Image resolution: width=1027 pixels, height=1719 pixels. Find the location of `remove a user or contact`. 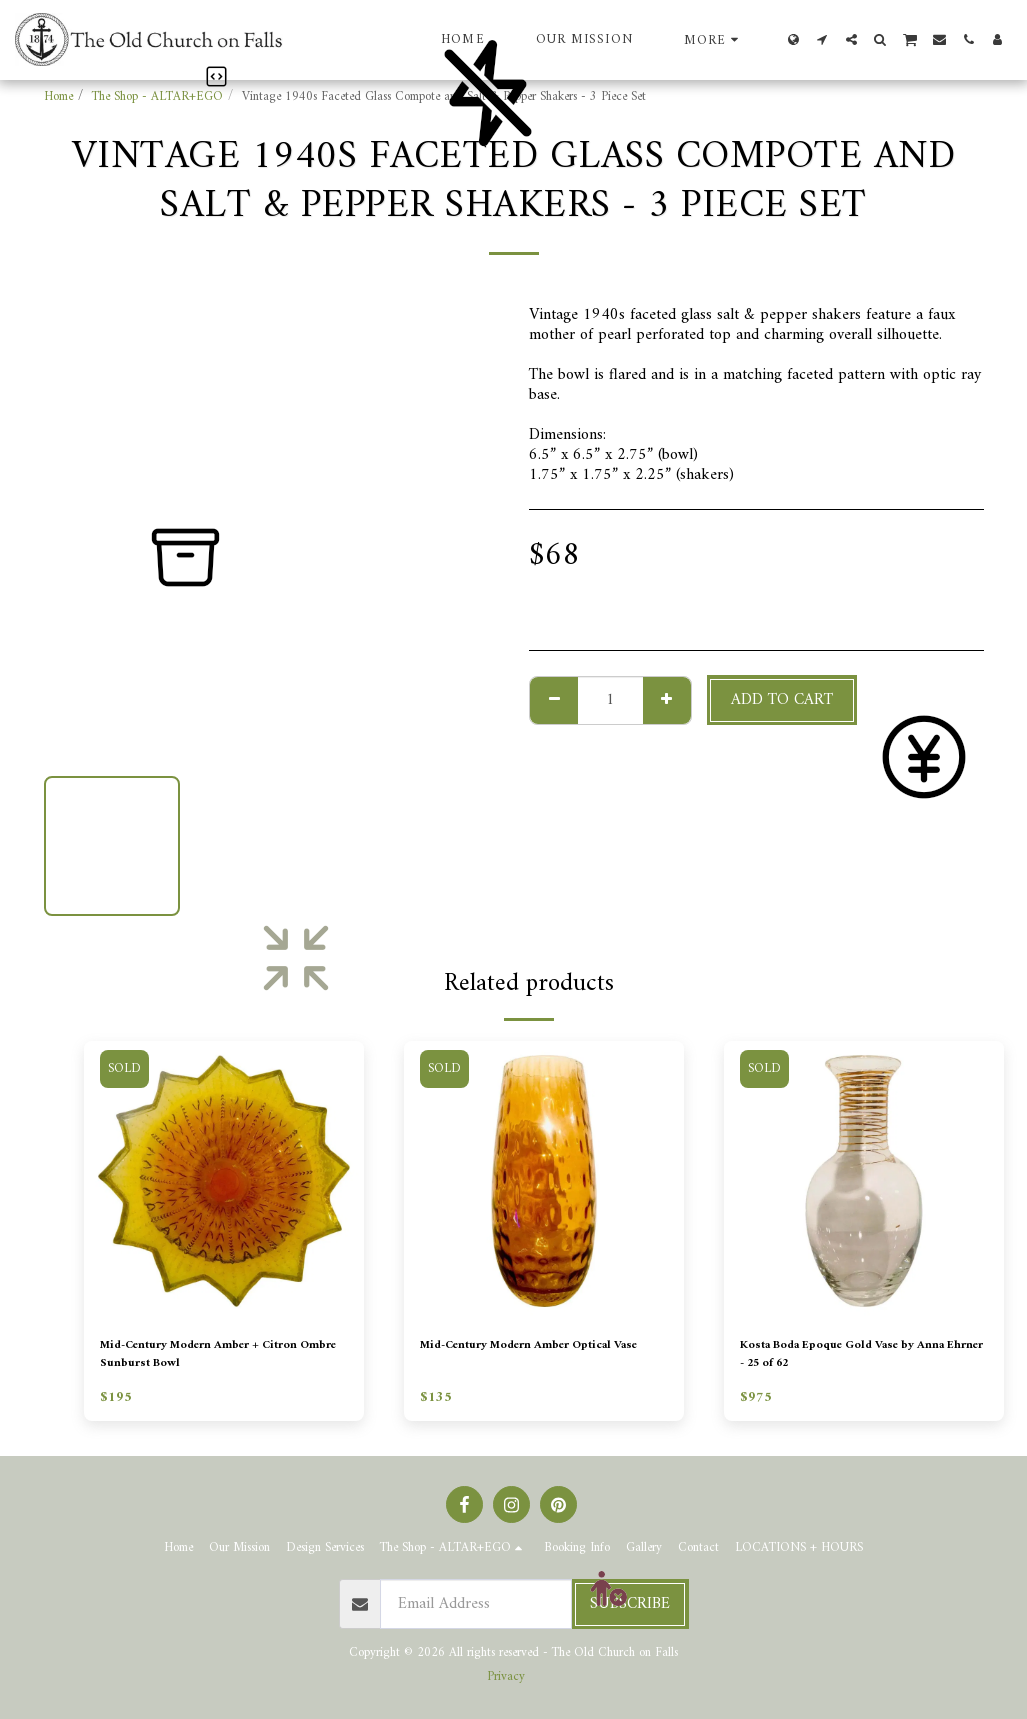

remove a user or contact is located at coordinates (607, 1588).